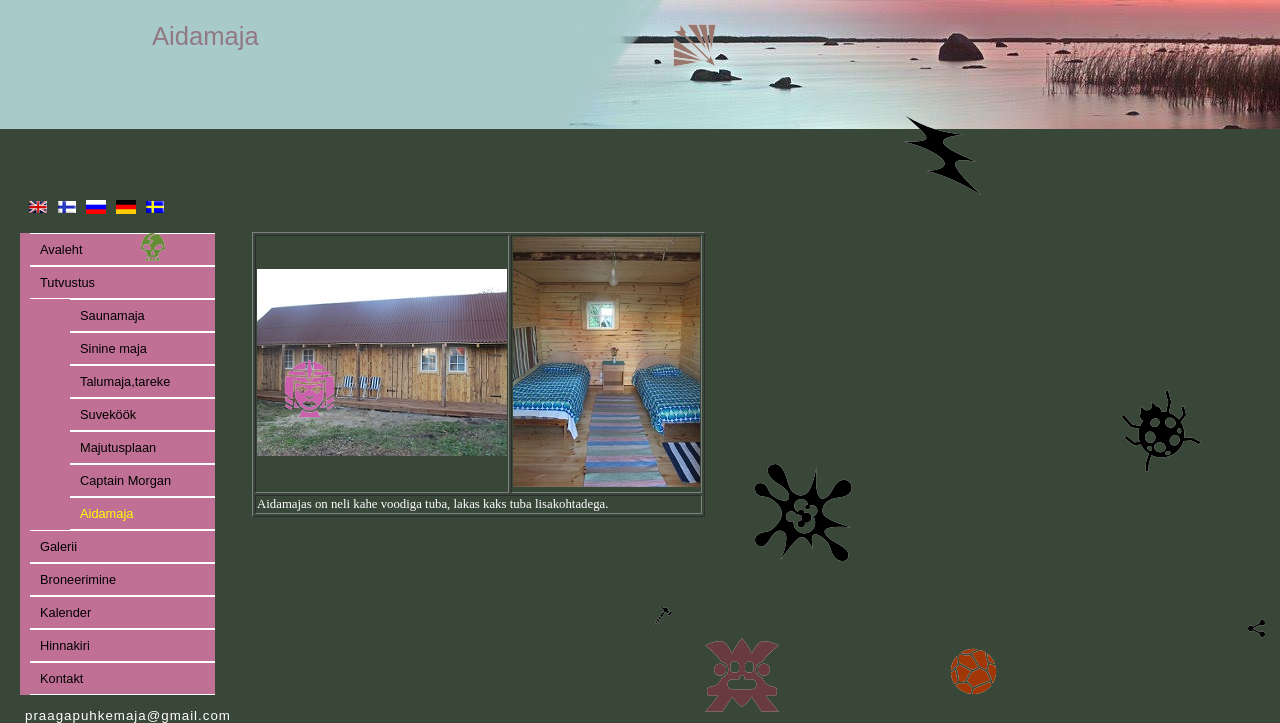  What do you see at coordinates (973, 671) in the screenshot?
I see `stone or boulder game element` at bounding box center [973, 671].